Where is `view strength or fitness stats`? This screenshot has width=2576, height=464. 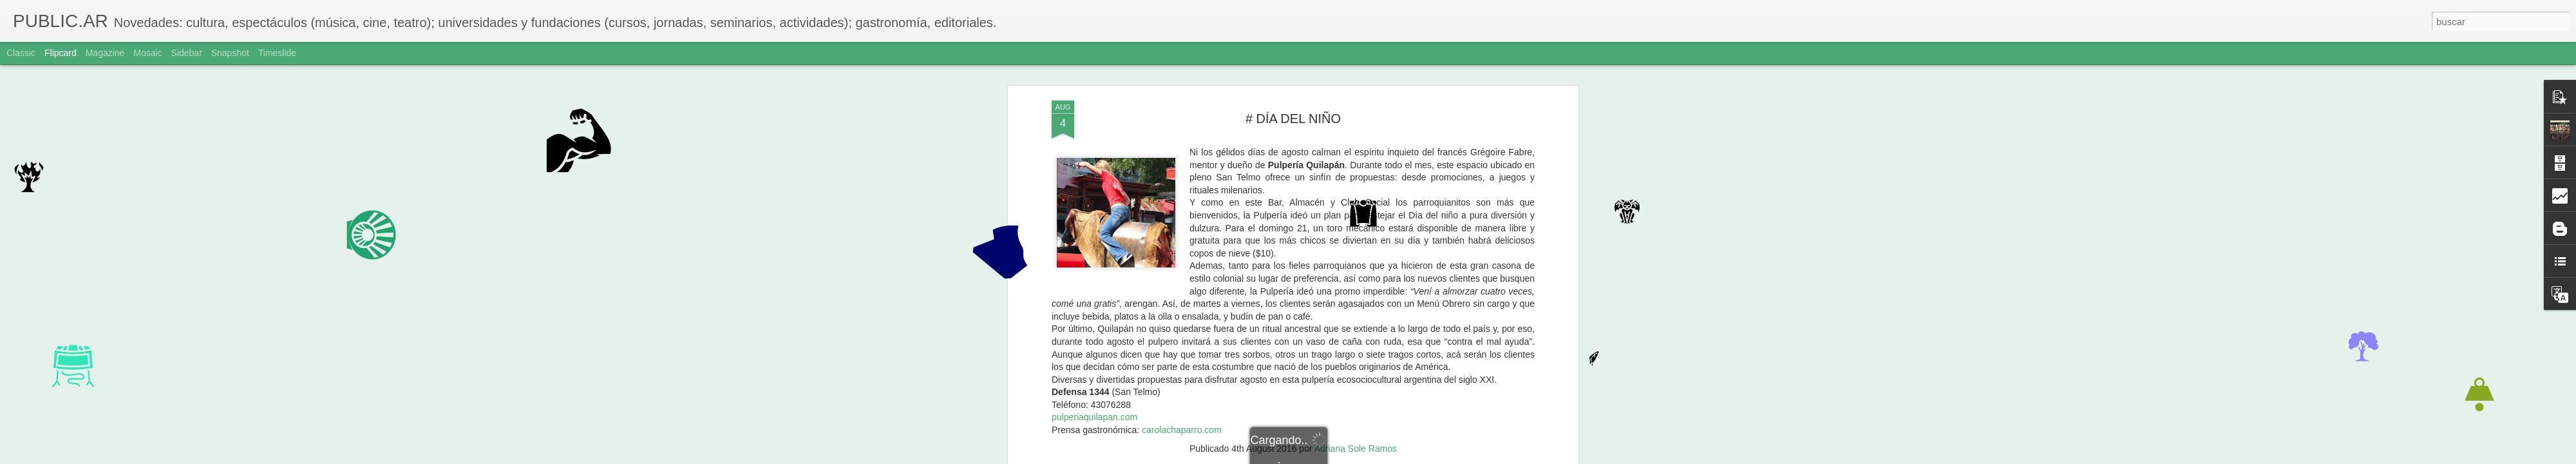 view strength or fitness stats is located at coordinates (579, 140).